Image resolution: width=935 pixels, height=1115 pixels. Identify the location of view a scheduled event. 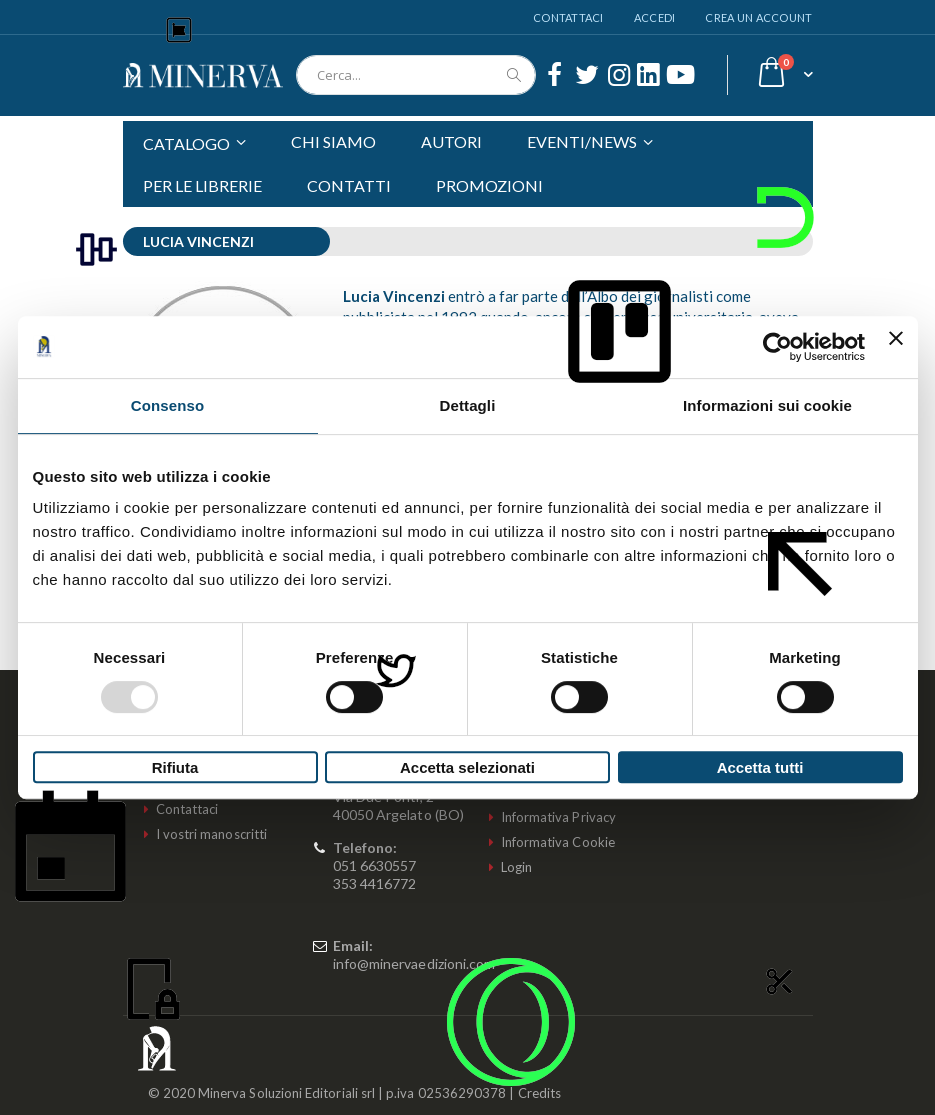
(70, 851).